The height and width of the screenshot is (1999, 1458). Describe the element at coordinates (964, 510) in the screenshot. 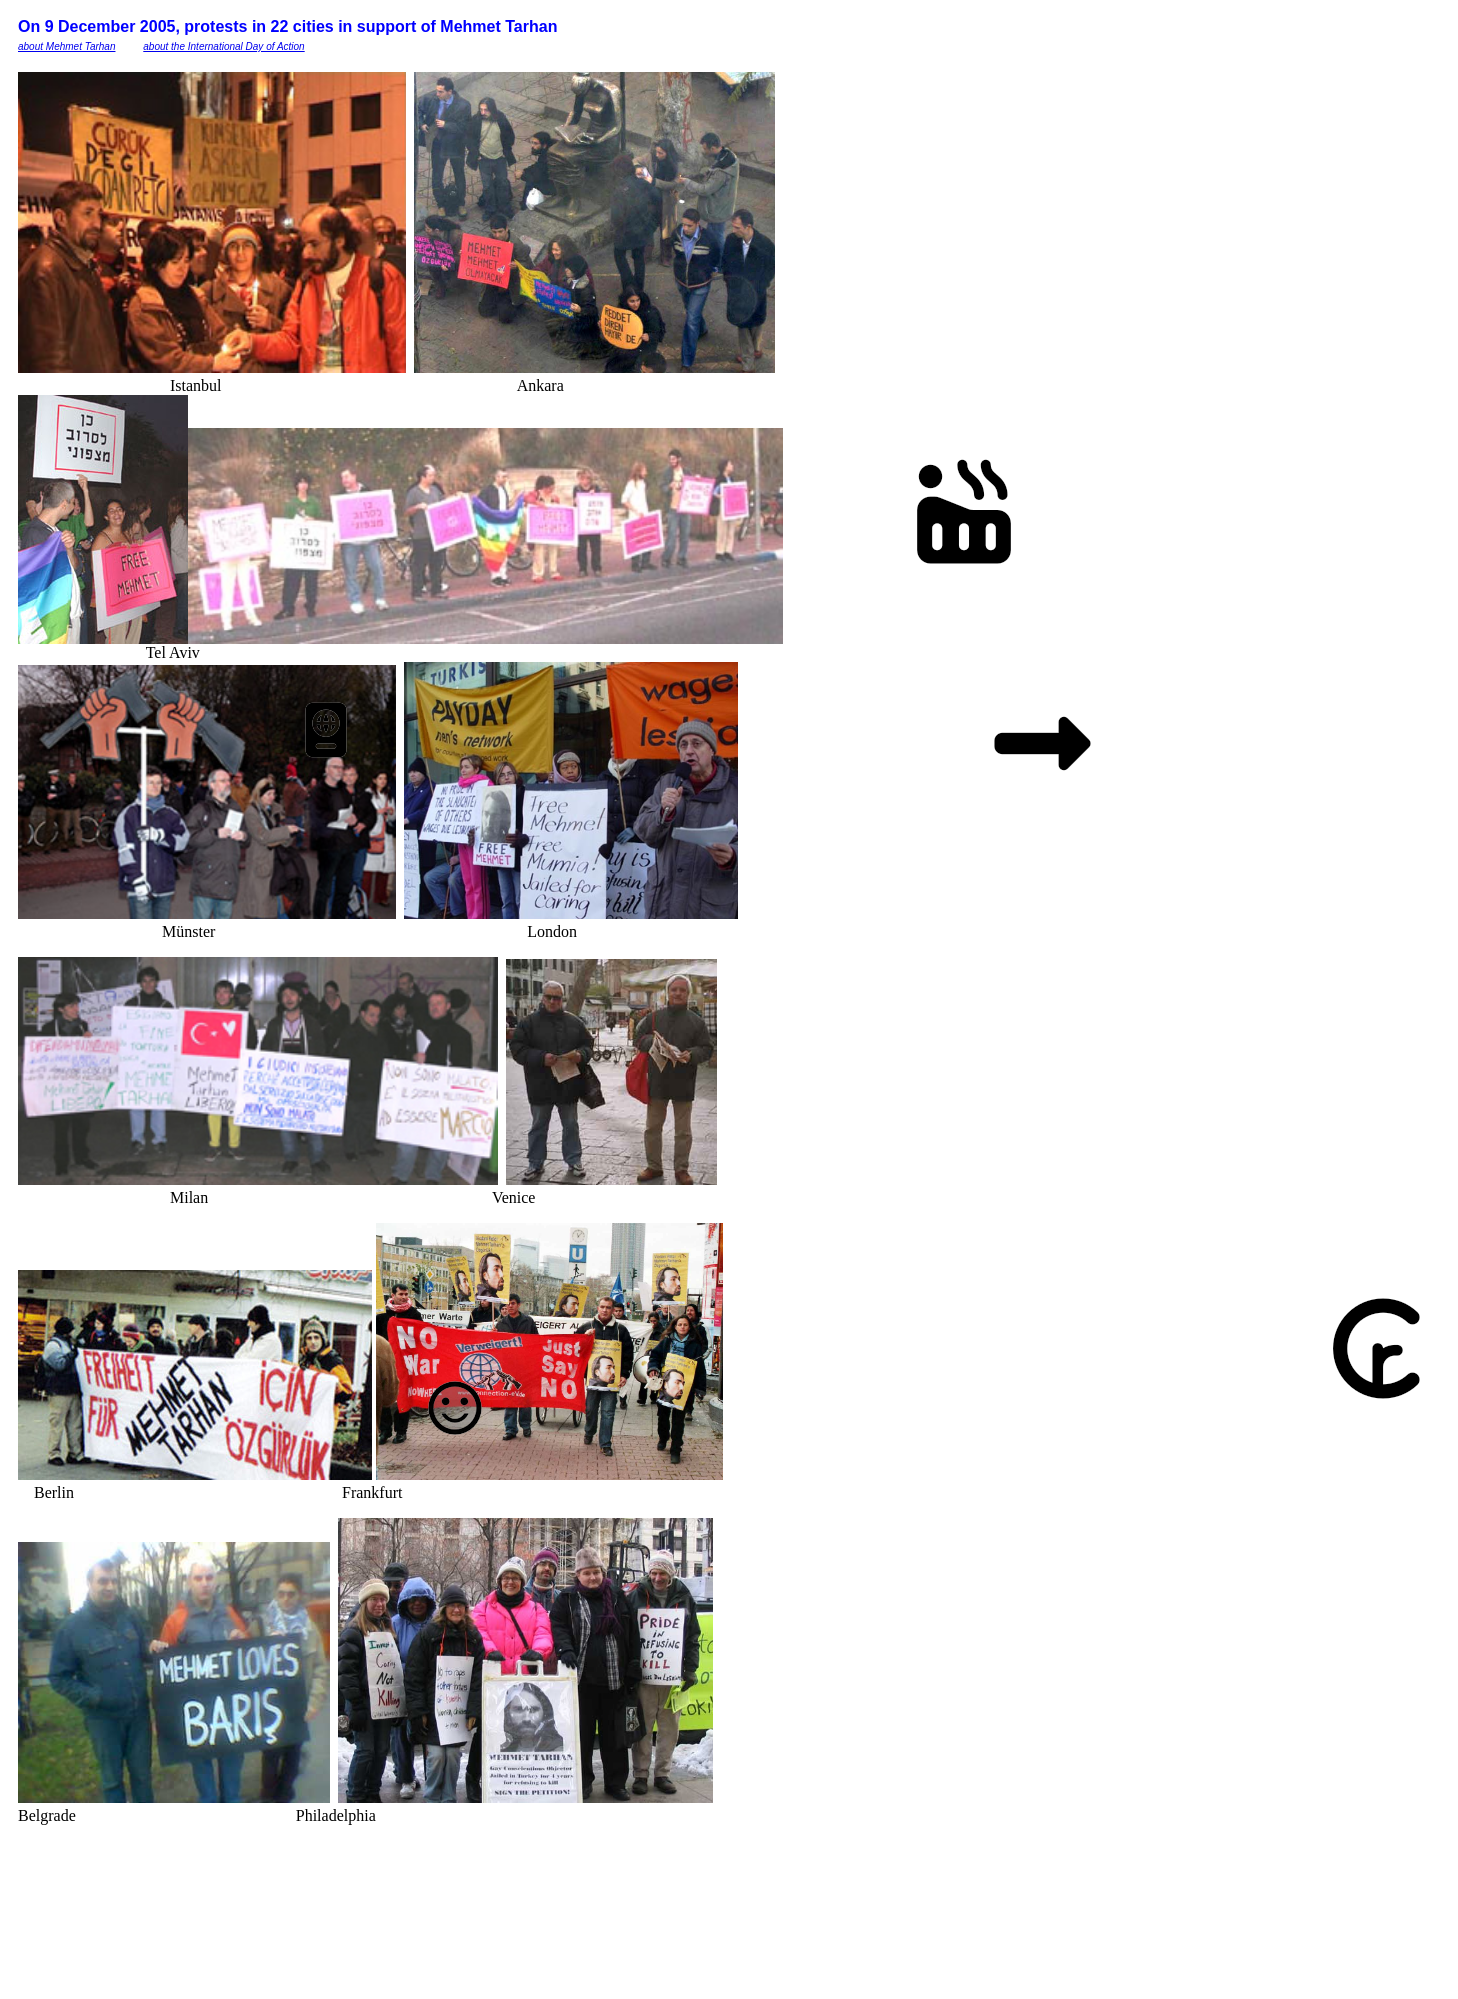

I see `view spa or hot tub amenities` at that location.